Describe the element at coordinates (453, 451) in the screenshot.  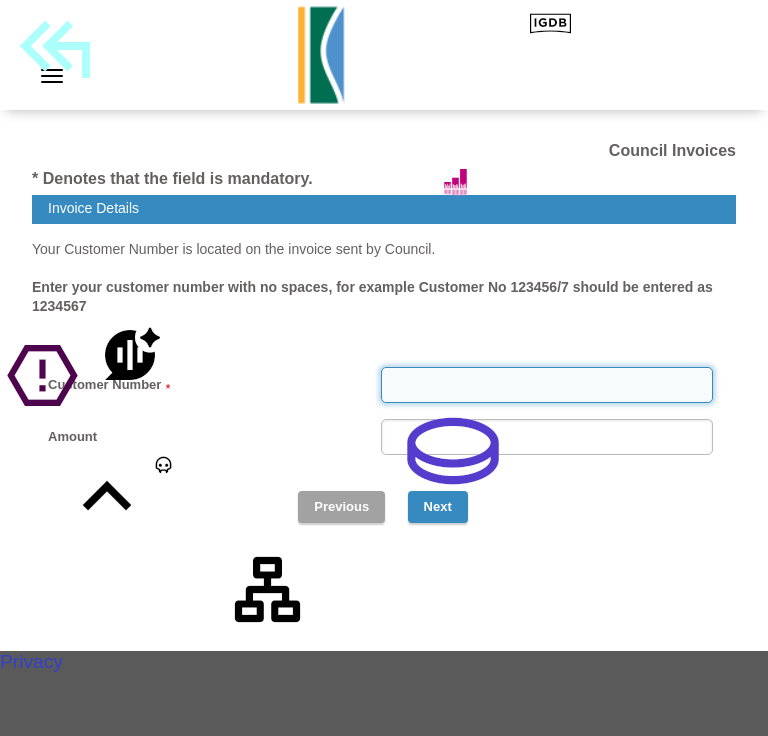
I see `view your coin balance or currency` at that location.